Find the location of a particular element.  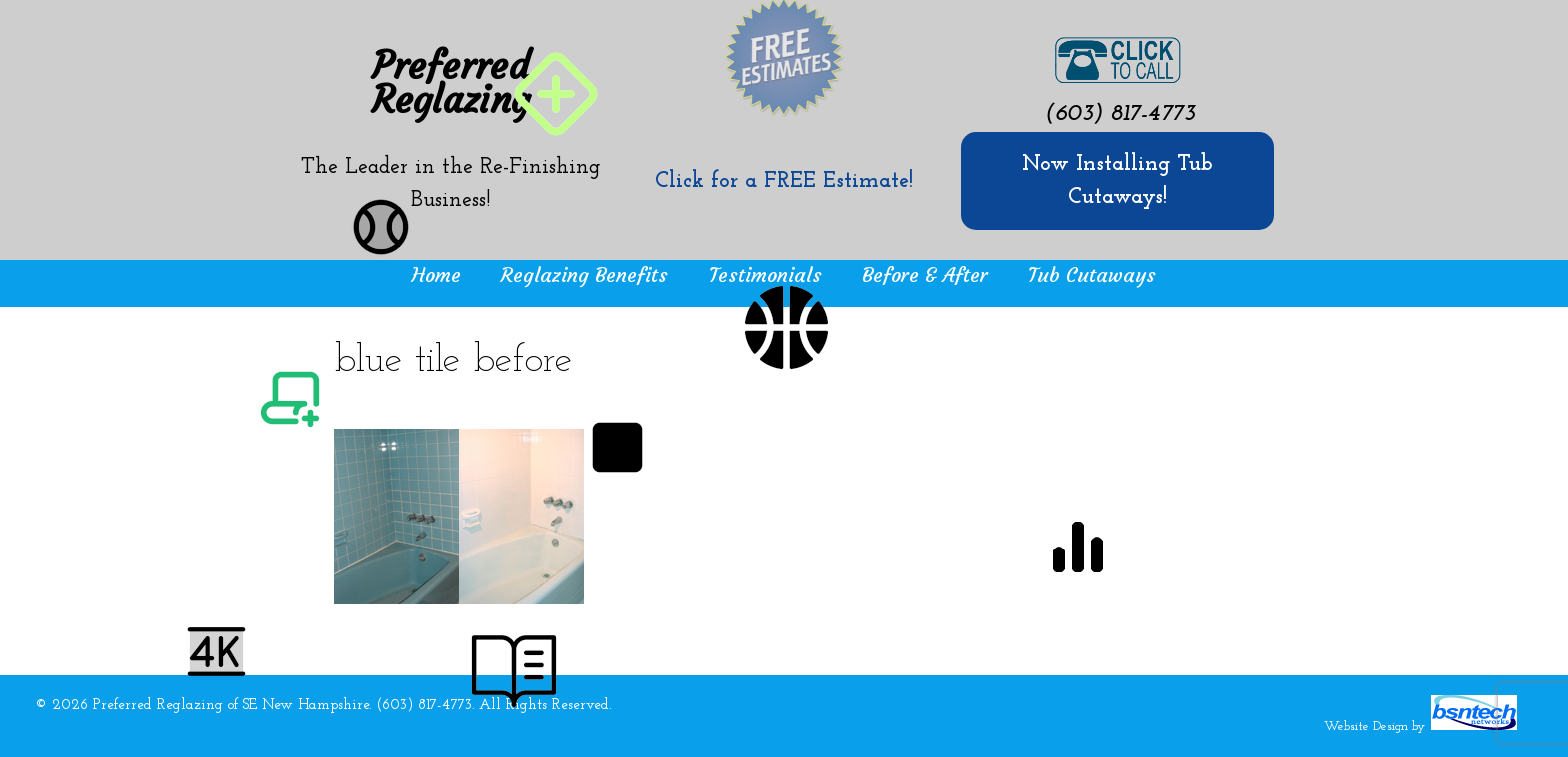

add to favorites or premium collection is located at coordinates (556, 94).